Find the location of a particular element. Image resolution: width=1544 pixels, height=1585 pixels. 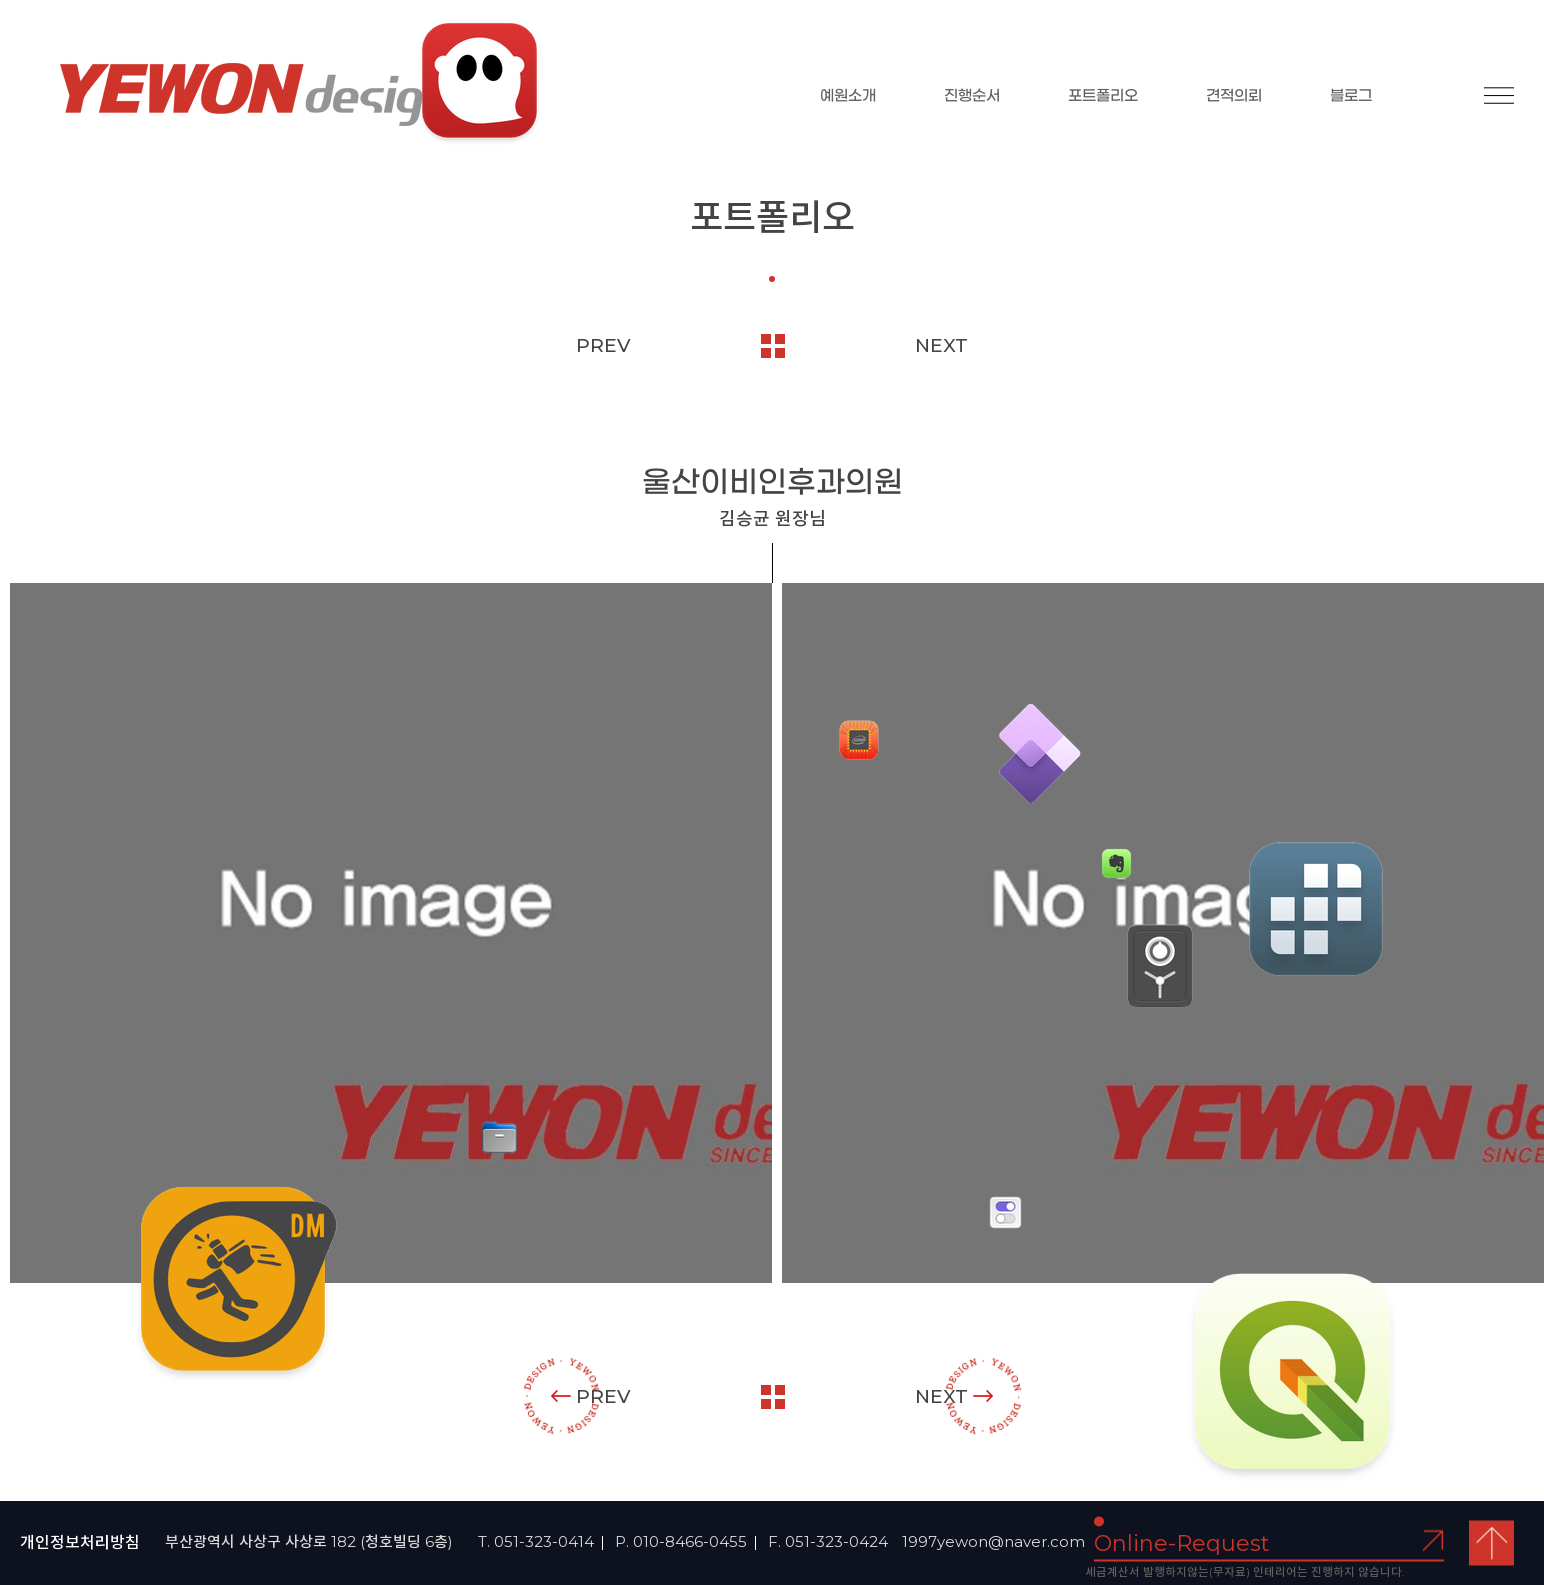

open microsoft power apps operations is located at coordinates (1037, 753).